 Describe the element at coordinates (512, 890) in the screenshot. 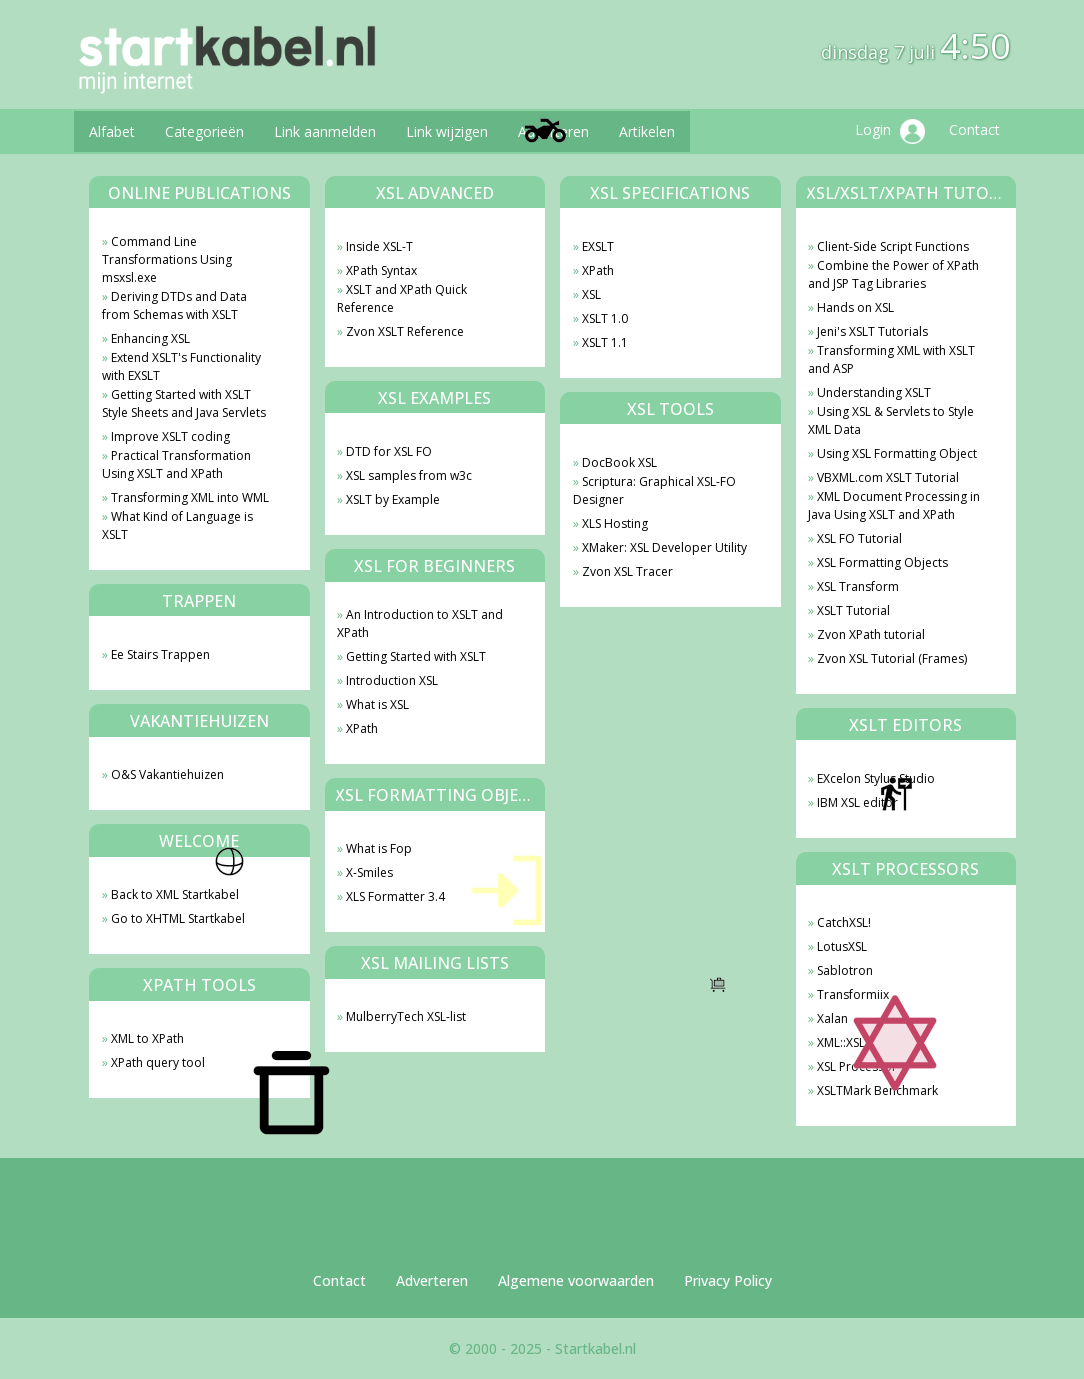

I see `sign in to your account` at that location.